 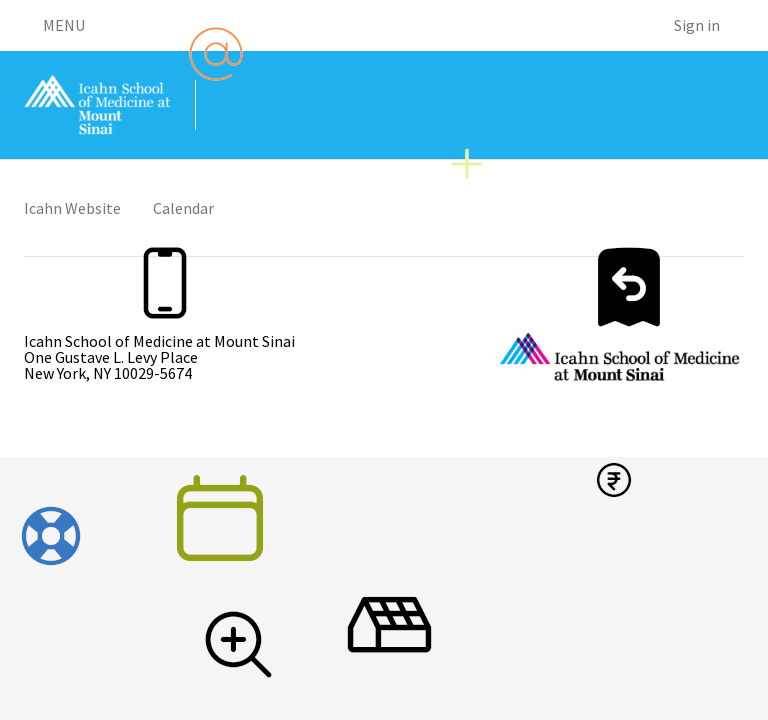 What do you see at coordinates (220, 518) in the screenshot?
I see `view calendar or schedule` at bounding box center [220, 518].